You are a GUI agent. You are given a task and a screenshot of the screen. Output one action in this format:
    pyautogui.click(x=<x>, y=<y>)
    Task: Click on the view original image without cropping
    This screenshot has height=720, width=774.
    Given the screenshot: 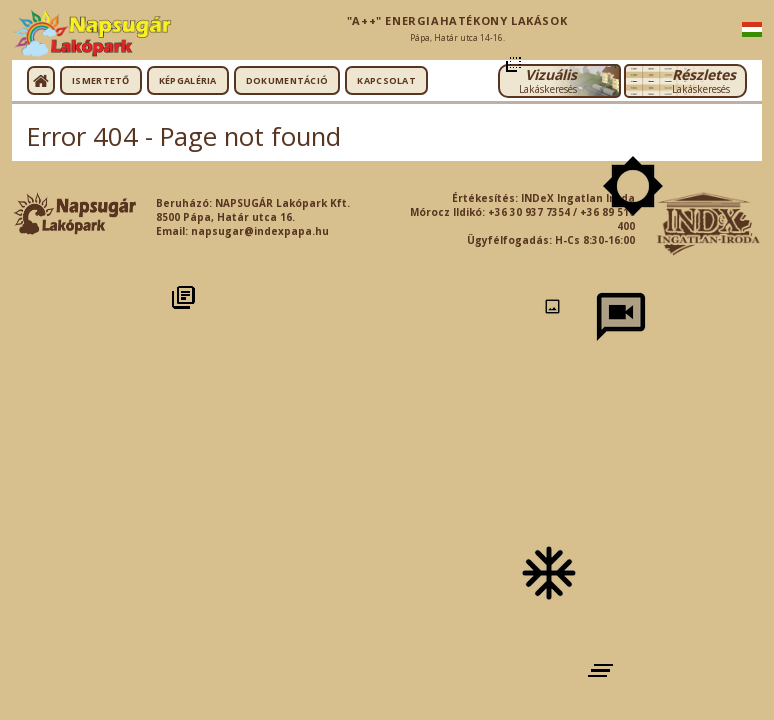 What is the action you would take?
    pyautogui.click(x=552, y=306)
    